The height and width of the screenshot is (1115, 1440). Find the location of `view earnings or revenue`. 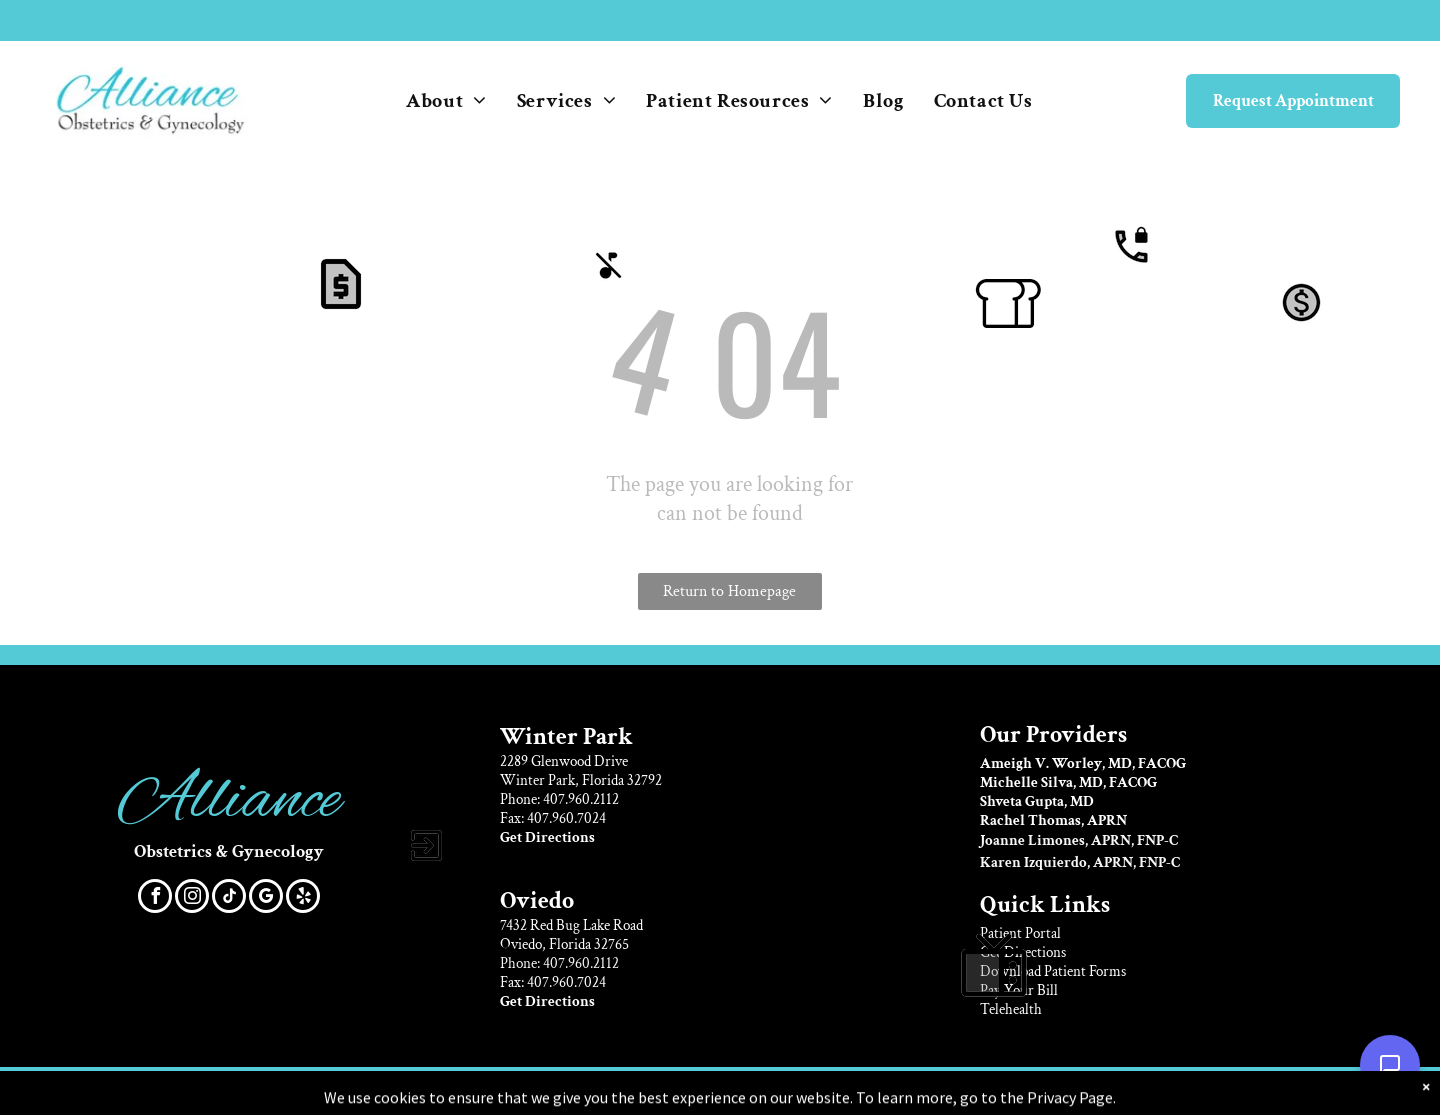

view earnings or revenue is located at coordinates (1301, 302).